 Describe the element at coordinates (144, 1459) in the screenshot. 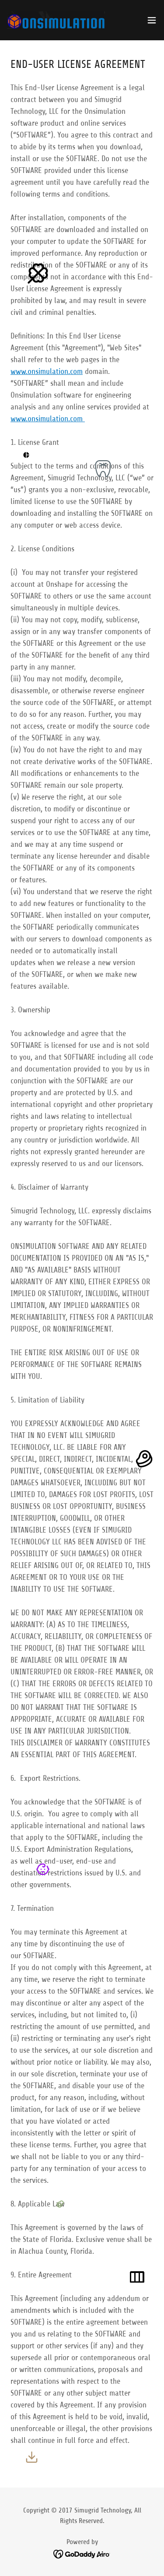

I see `filter recipes by beef or red meat` at that location.